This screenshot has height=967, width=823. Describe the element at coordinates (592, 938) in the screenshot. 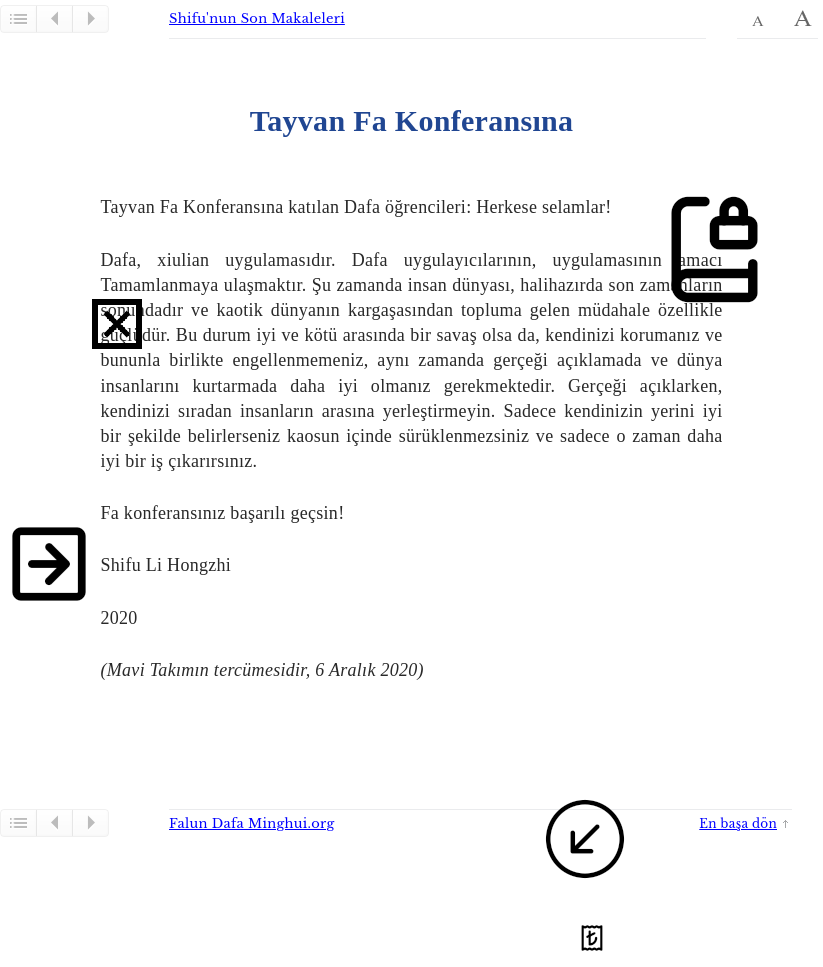

I see `view receipt or transaction in turkish lira` at that location.